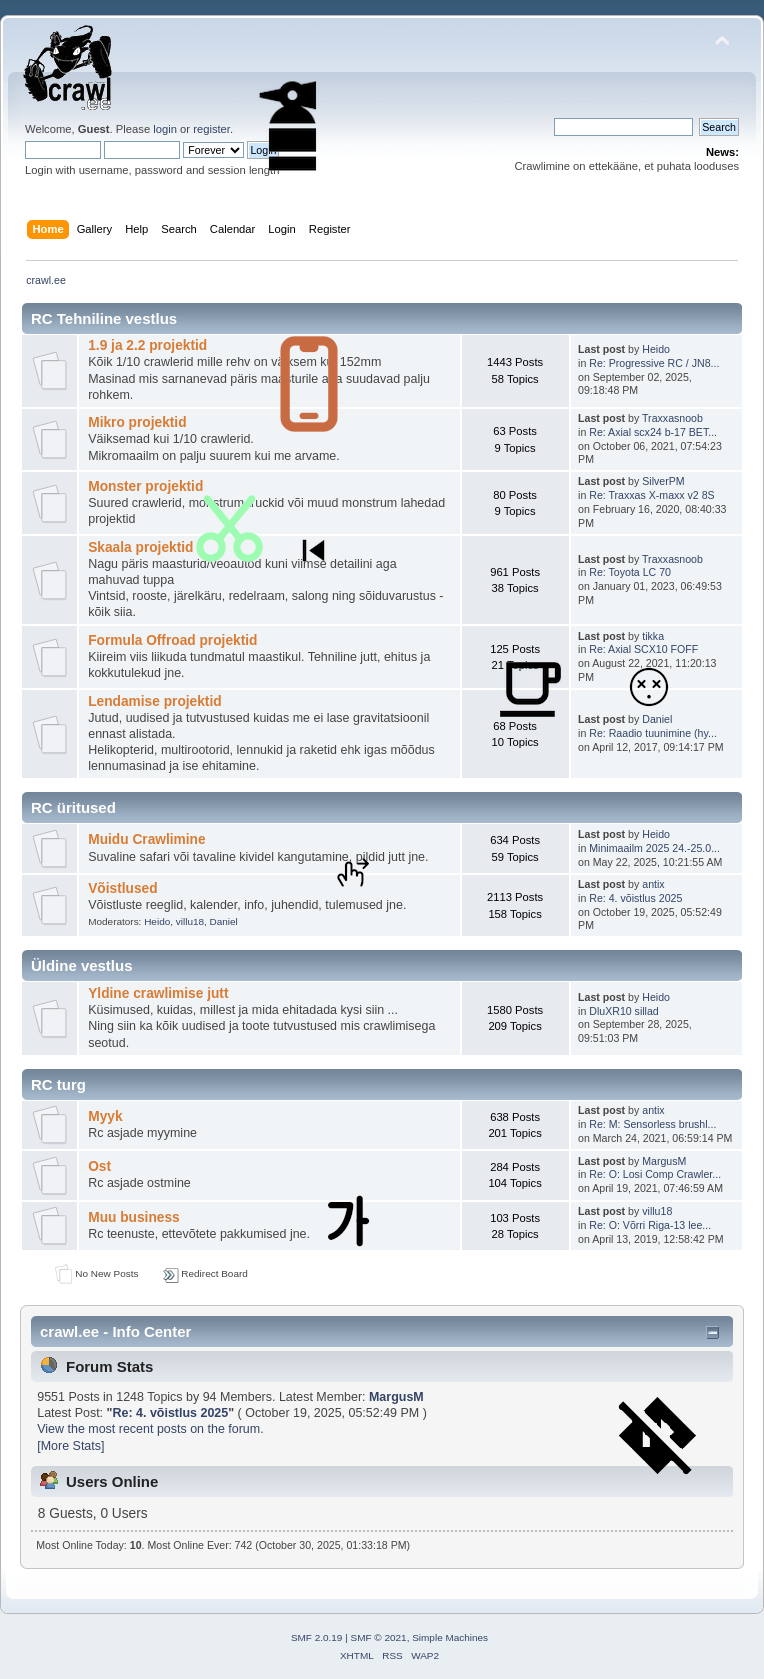 The image size is (764, 1679). I want to click on swipe right to continue or advance, so click(351, 873).